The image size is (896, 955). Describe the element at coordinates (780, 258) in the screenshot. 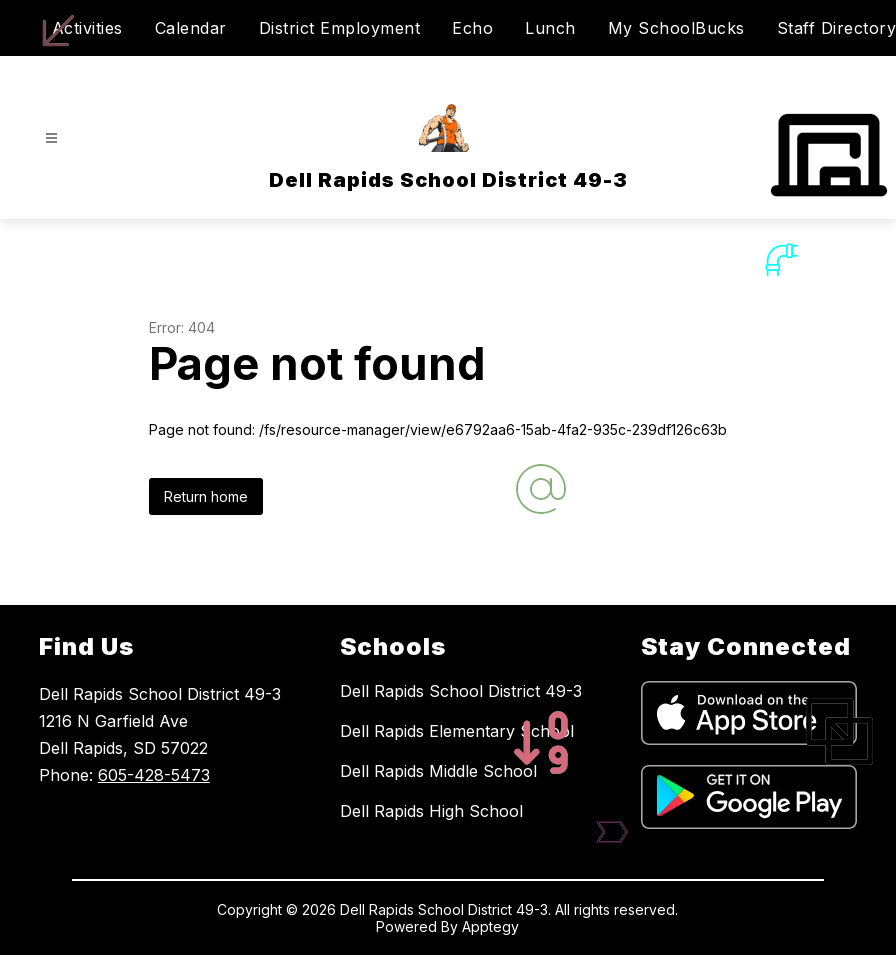

I see `represents plumbing or pipeline functionality` at that location.